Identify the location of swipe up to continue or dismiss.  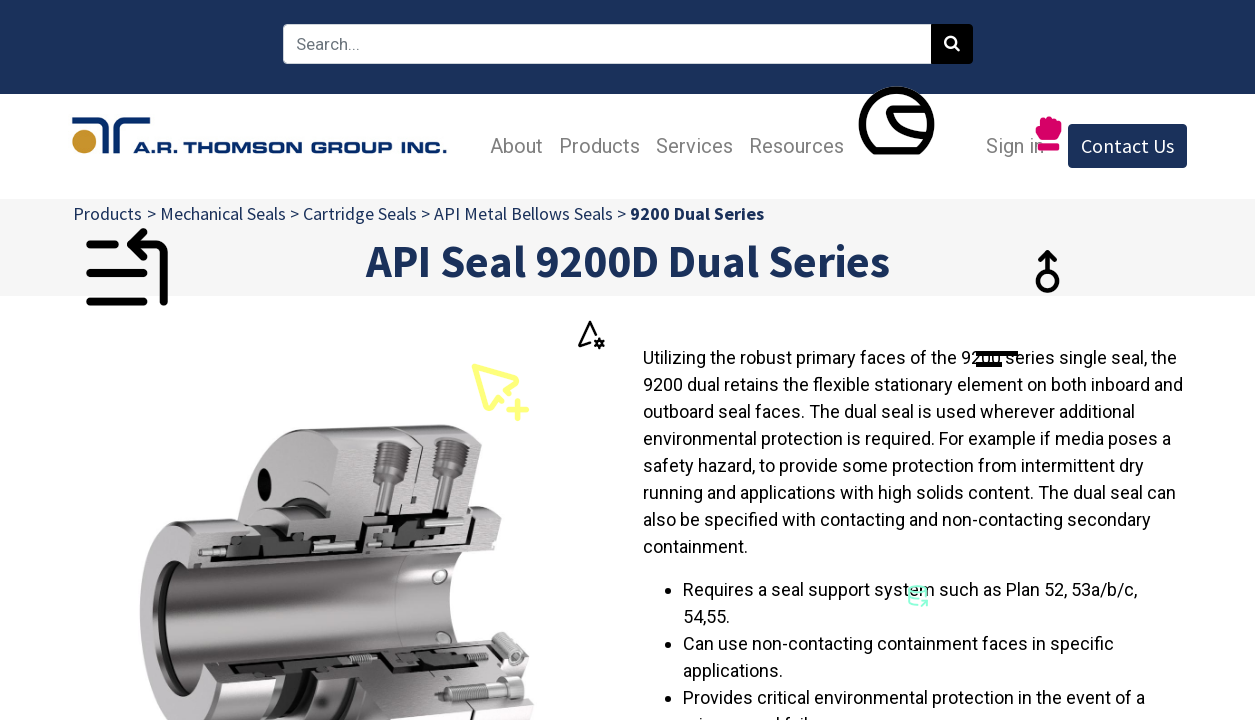
(1047, 271).